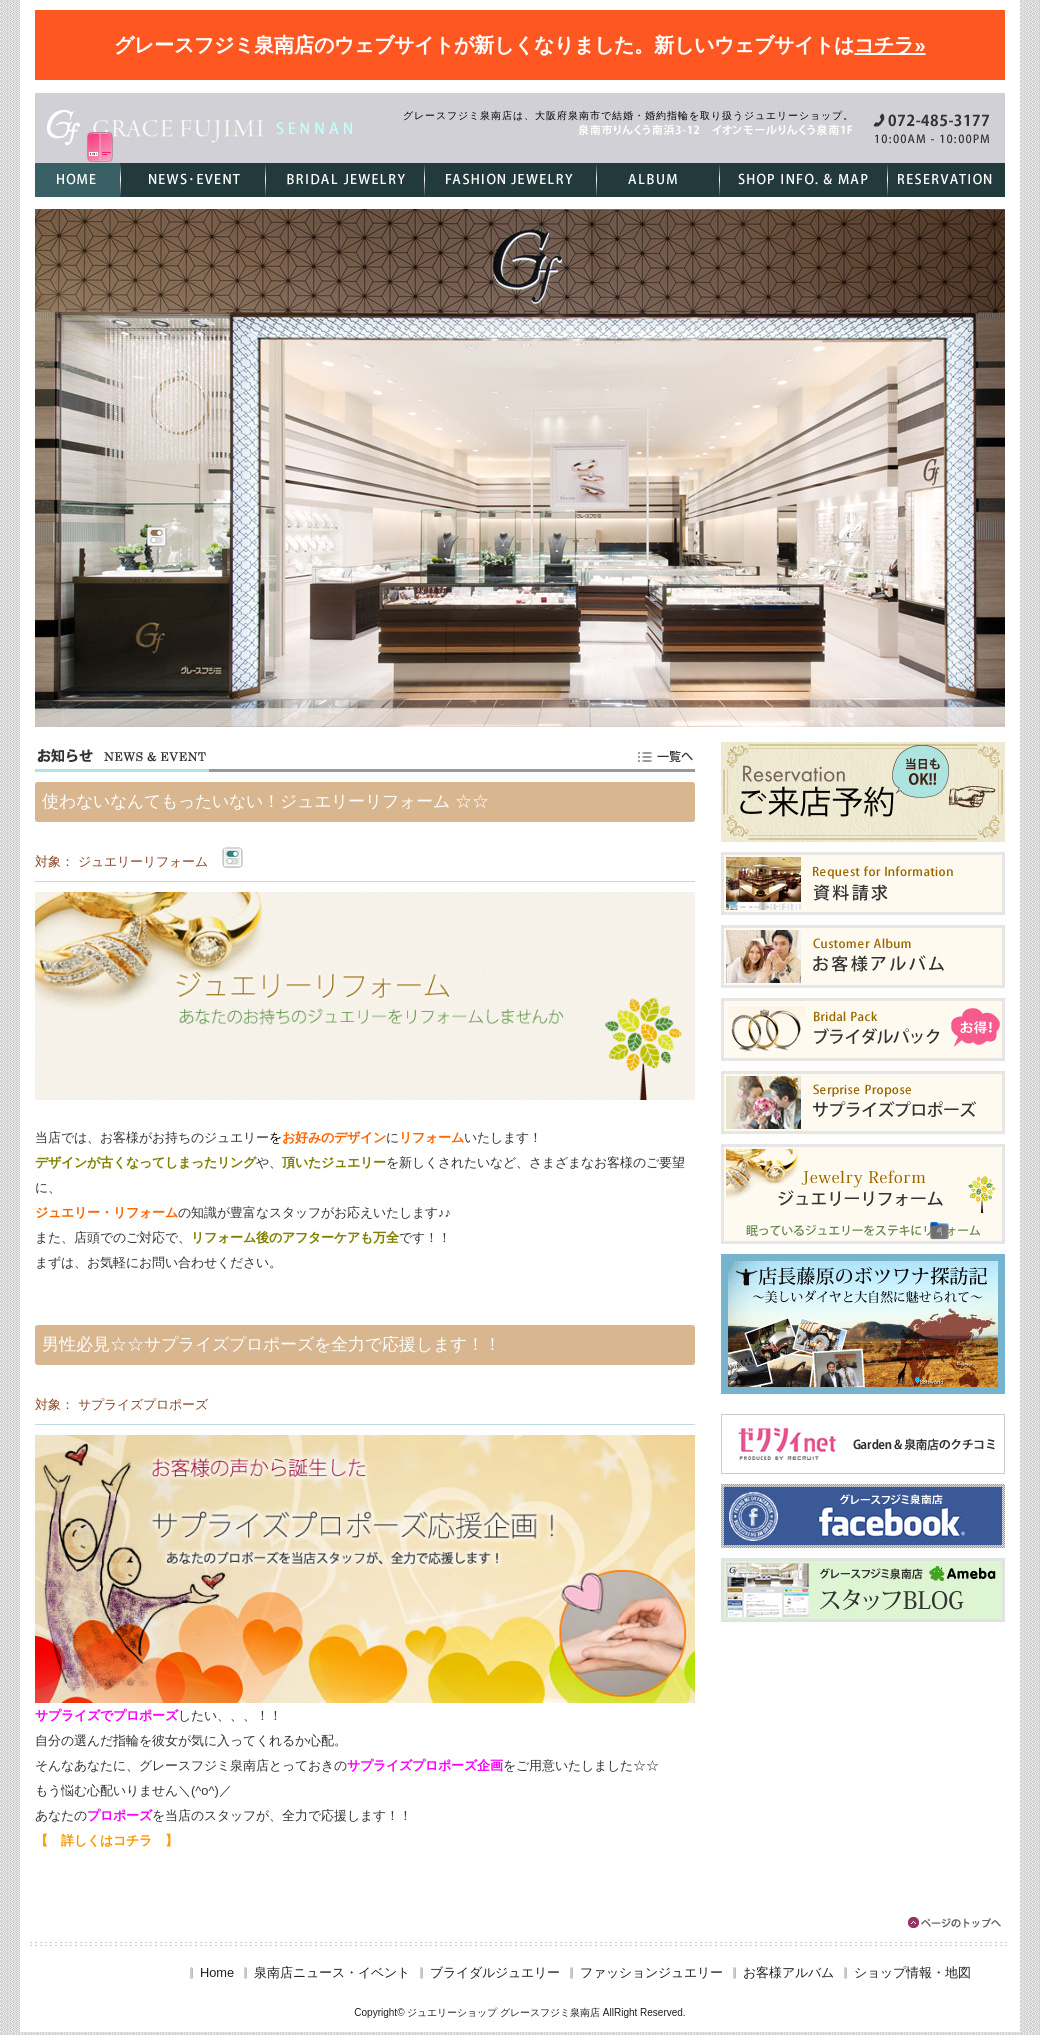 This screenshot has width=1040, height=2035. What do you see at coordinates (232, 857) in the screenshot?
I see `open system tweaks or settings customization` at bounding box center [232, 857].